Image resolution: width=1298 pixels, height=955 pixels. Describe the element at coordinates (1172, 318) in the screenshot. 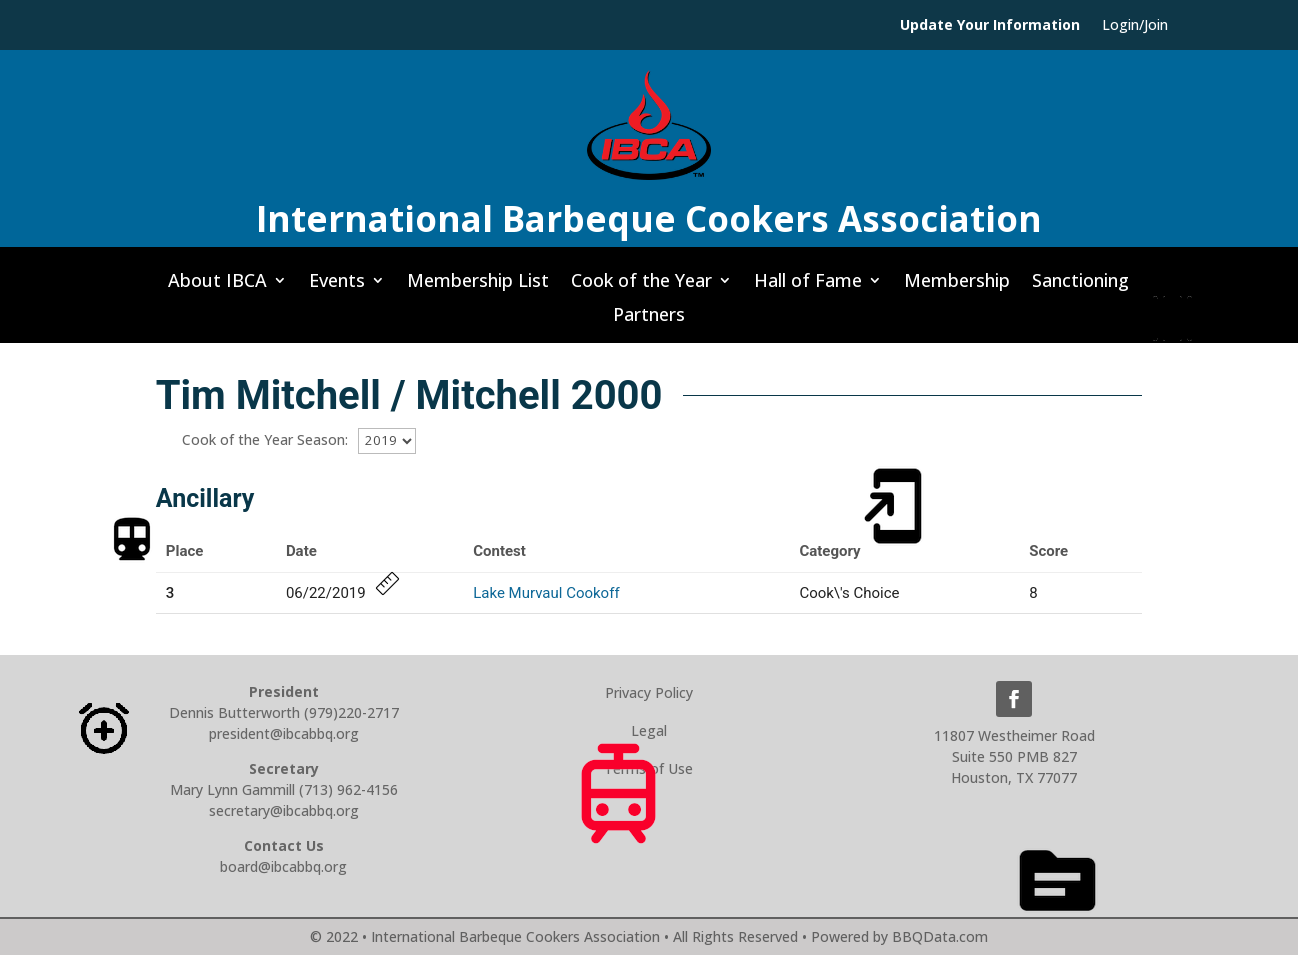

I see `access movies or video content` at that location.